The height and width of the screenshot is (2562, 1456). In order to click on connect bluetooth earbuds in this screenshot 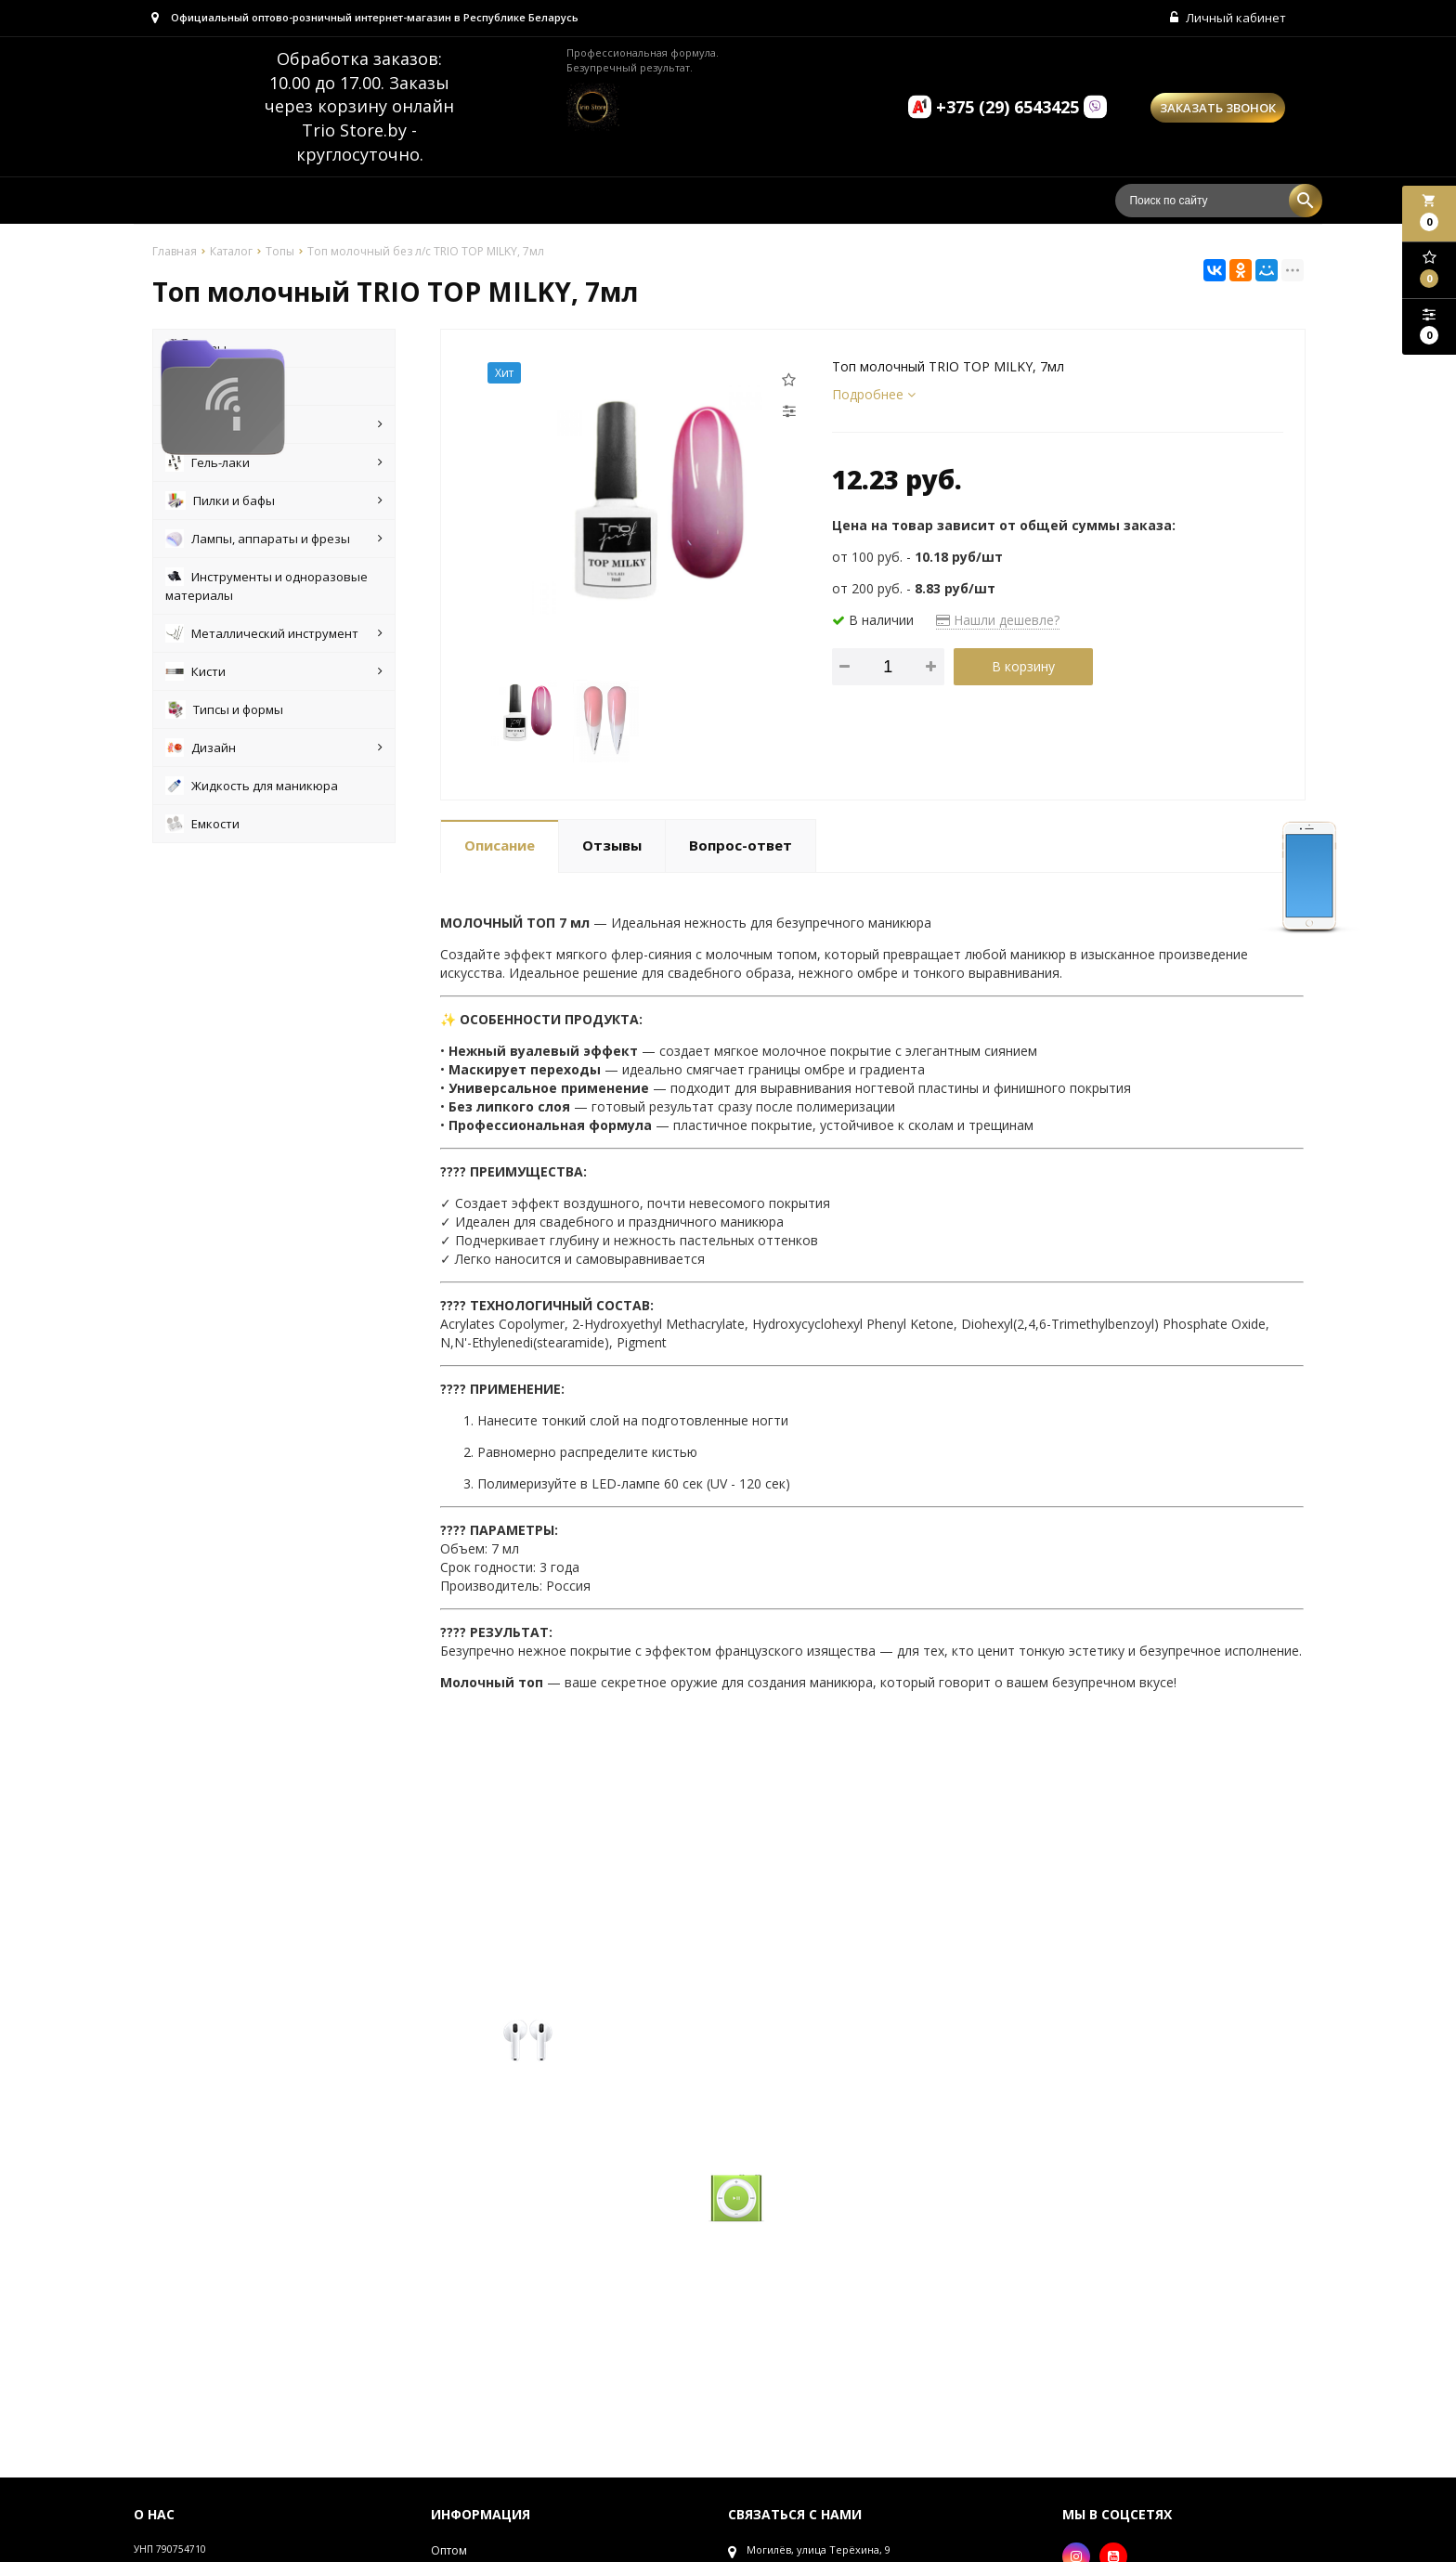, I will do `click(528, 2041)`.